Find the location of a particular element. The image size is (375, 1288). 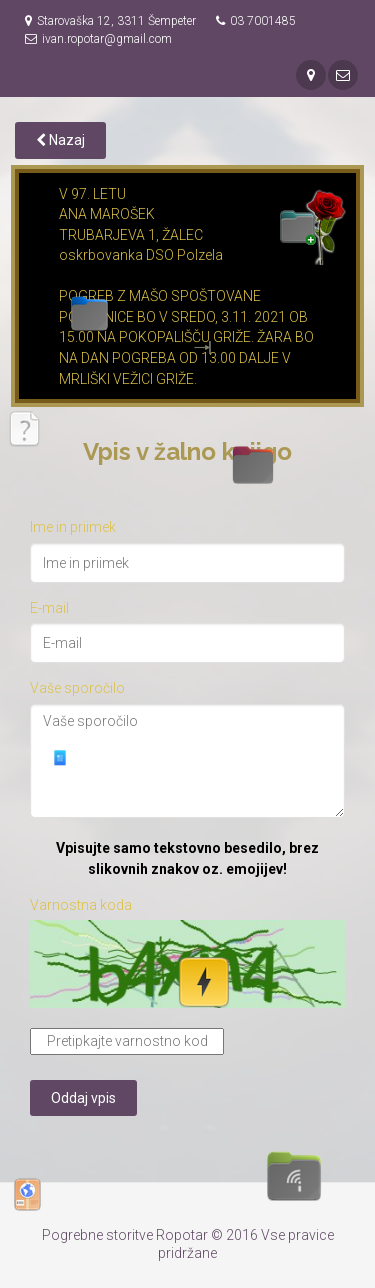

create a new folder is located at coordinates (297, 226).